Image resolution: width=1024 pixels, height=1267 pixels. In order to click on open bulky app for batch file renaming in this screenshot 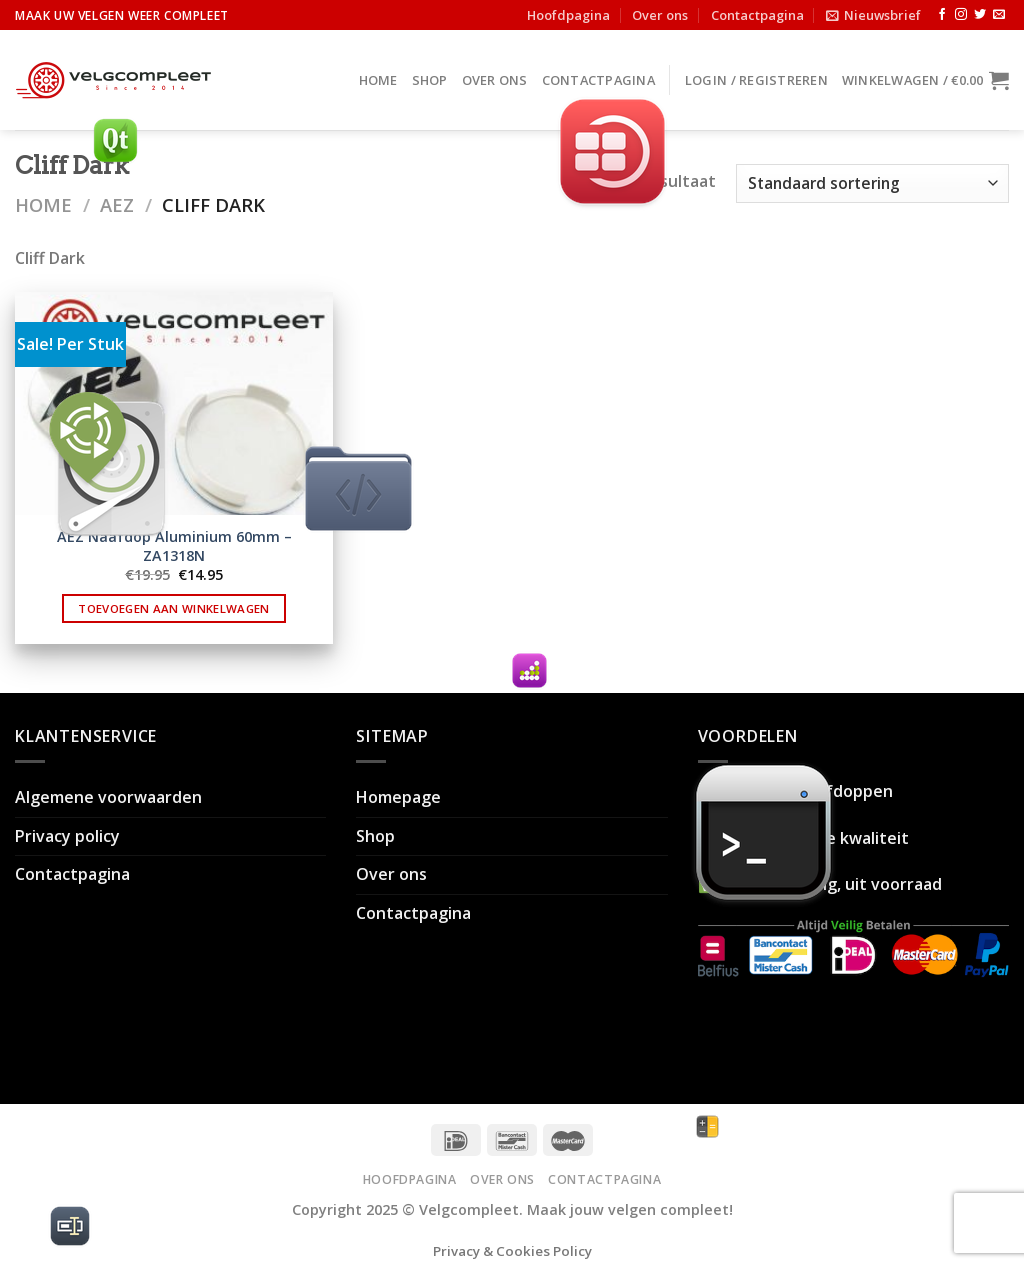, I will do `click(70, 1226)`.